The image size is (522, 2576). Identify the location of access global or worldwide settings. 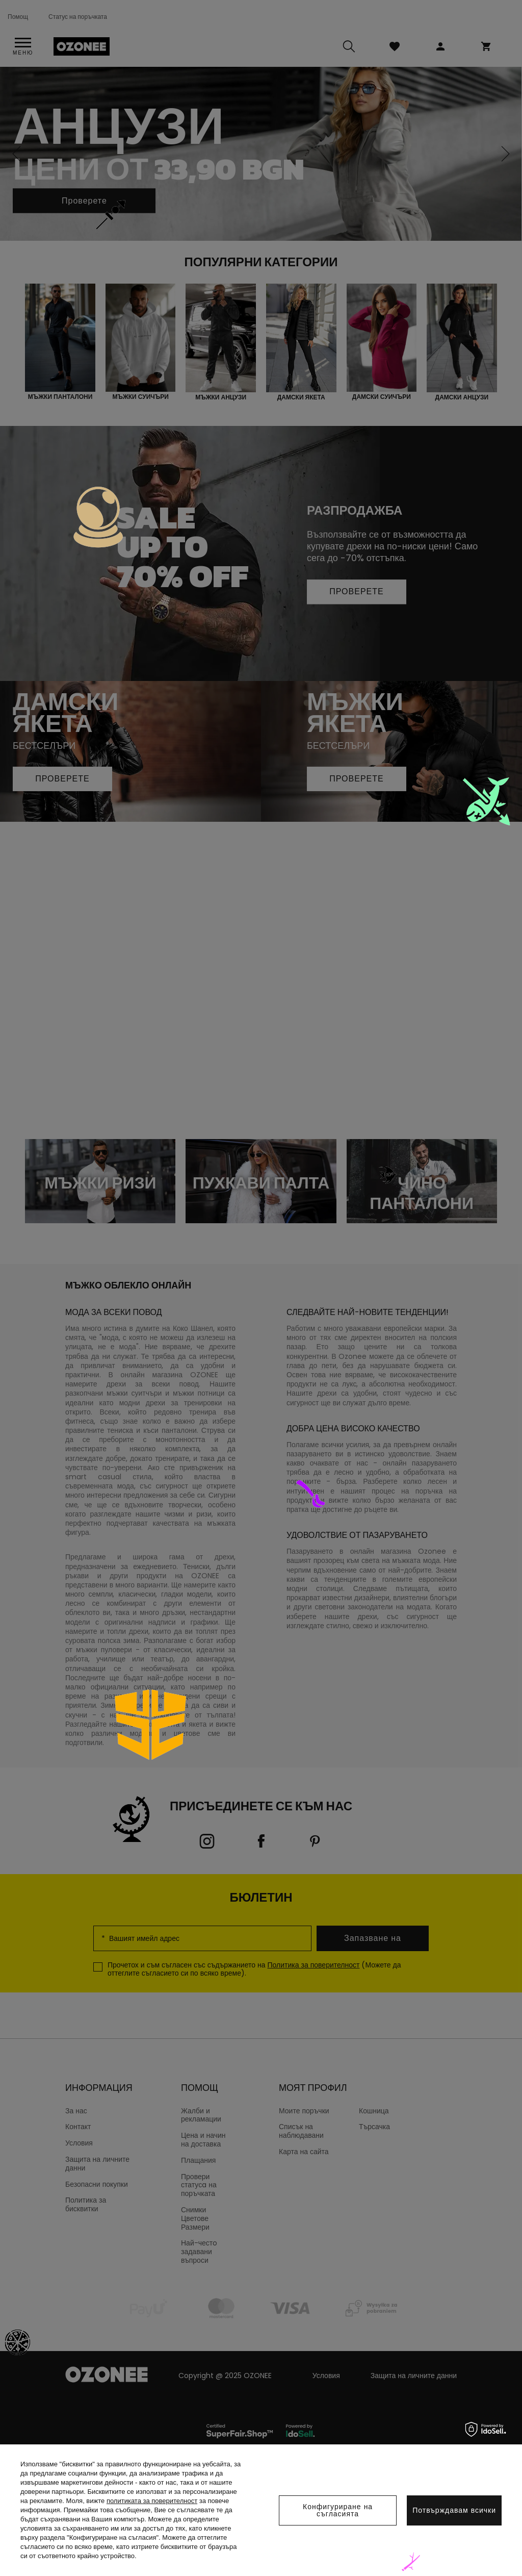
(130, 1819).